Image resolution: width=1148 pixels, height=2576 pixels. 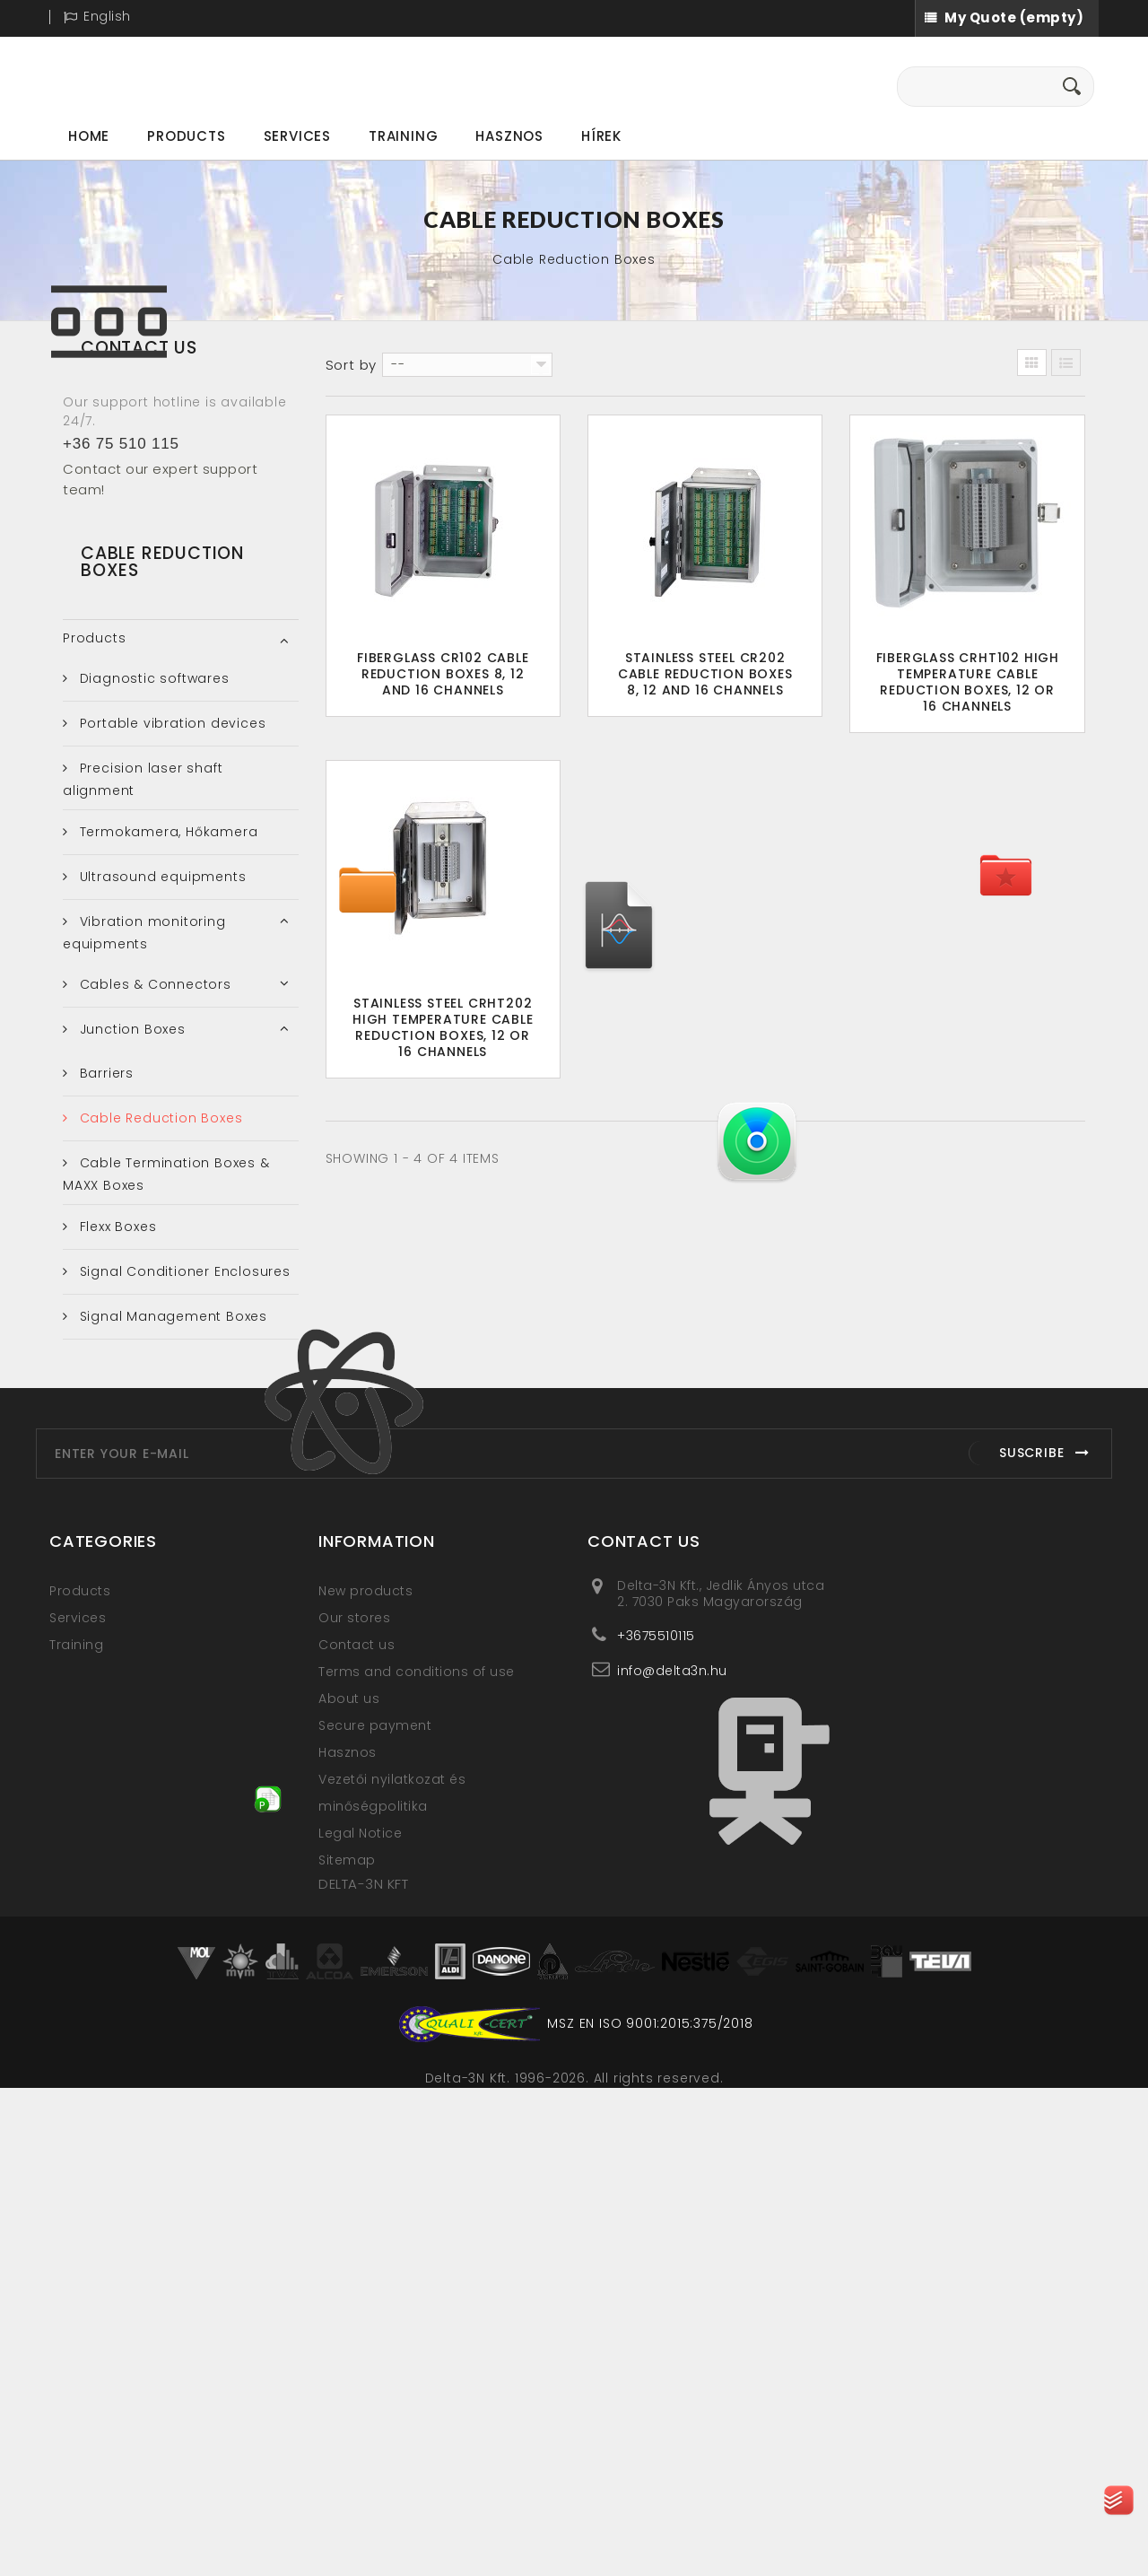 I want to click on open todoist task management app, so click(x=1118, y=2500).